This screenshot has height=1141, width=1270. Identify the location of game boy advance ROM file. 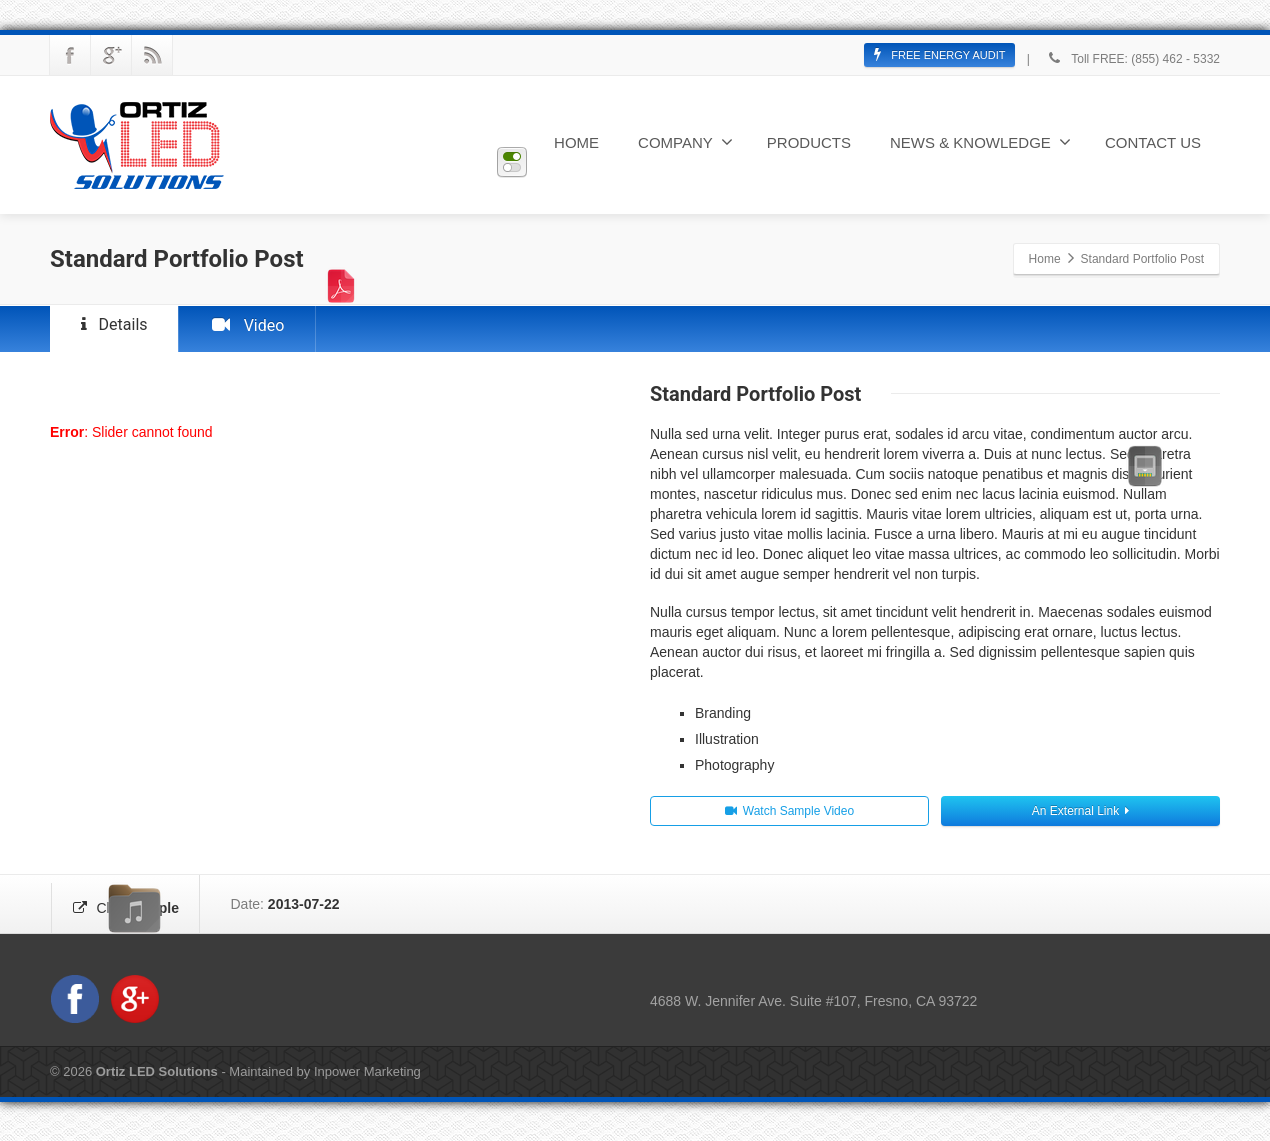
(1145, 466).